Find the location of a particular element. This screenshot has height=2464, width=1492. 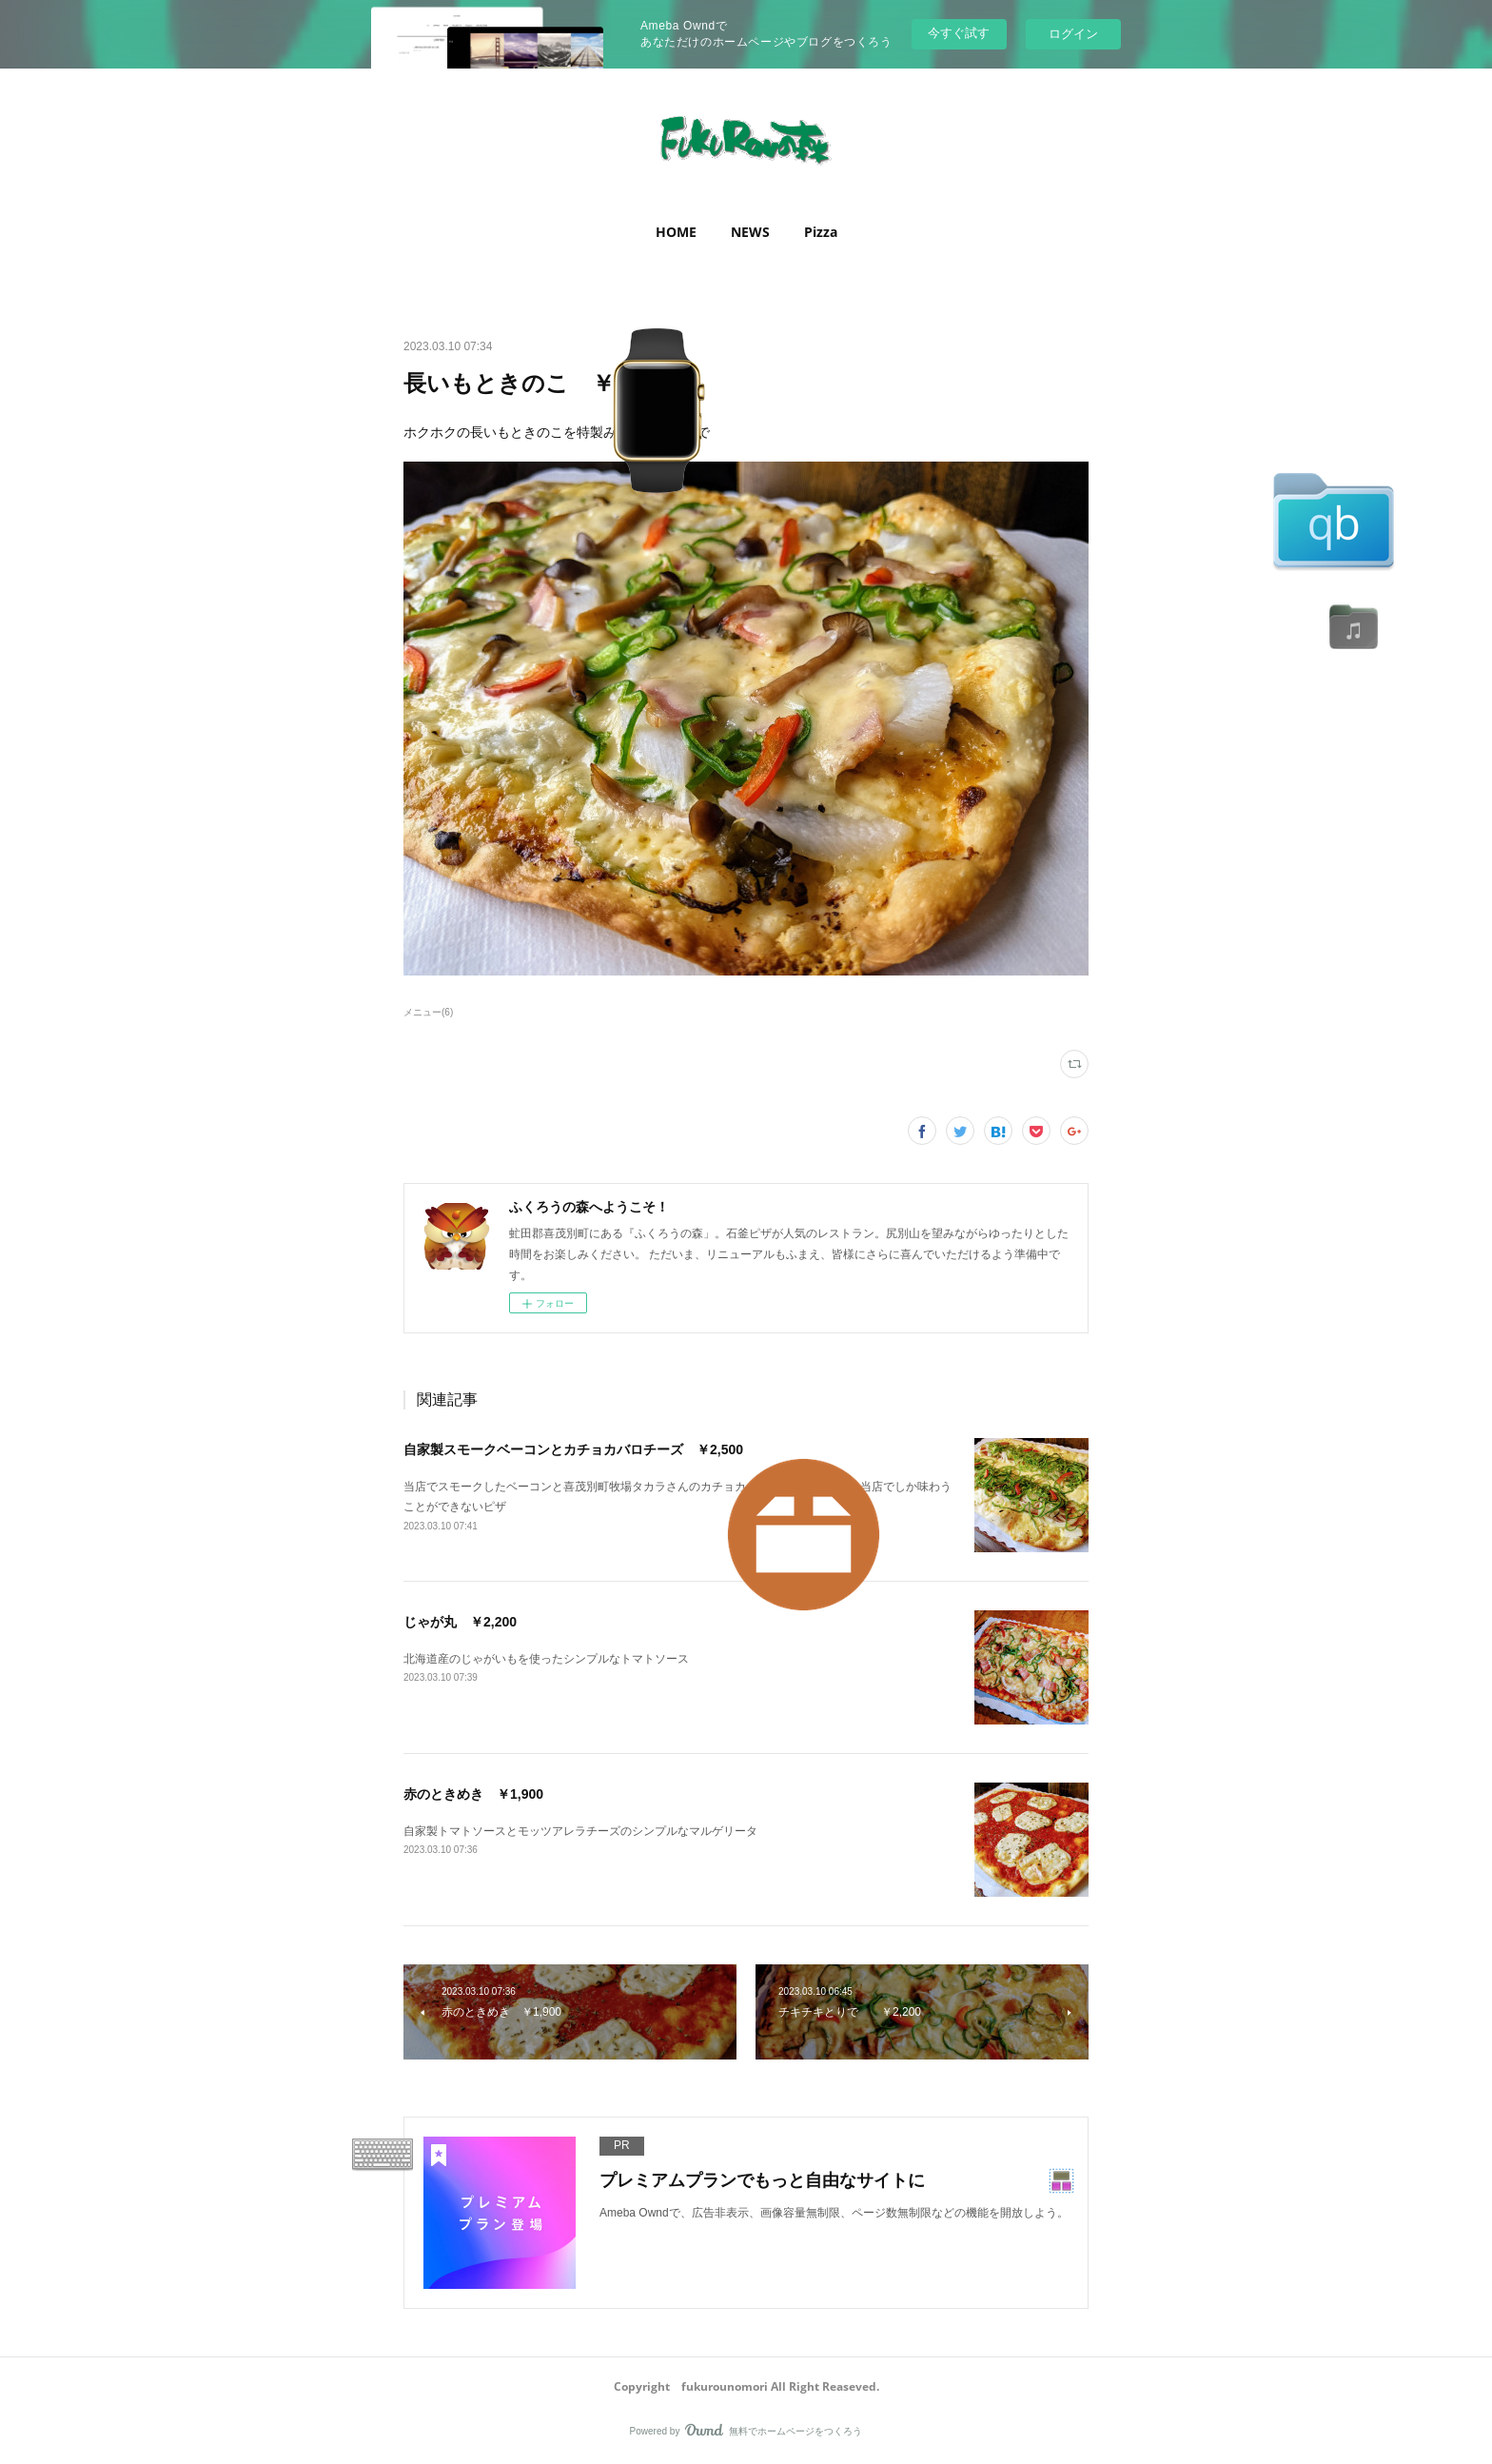

open qbittorrent downloads folder is located at coordinates (1333, 523).